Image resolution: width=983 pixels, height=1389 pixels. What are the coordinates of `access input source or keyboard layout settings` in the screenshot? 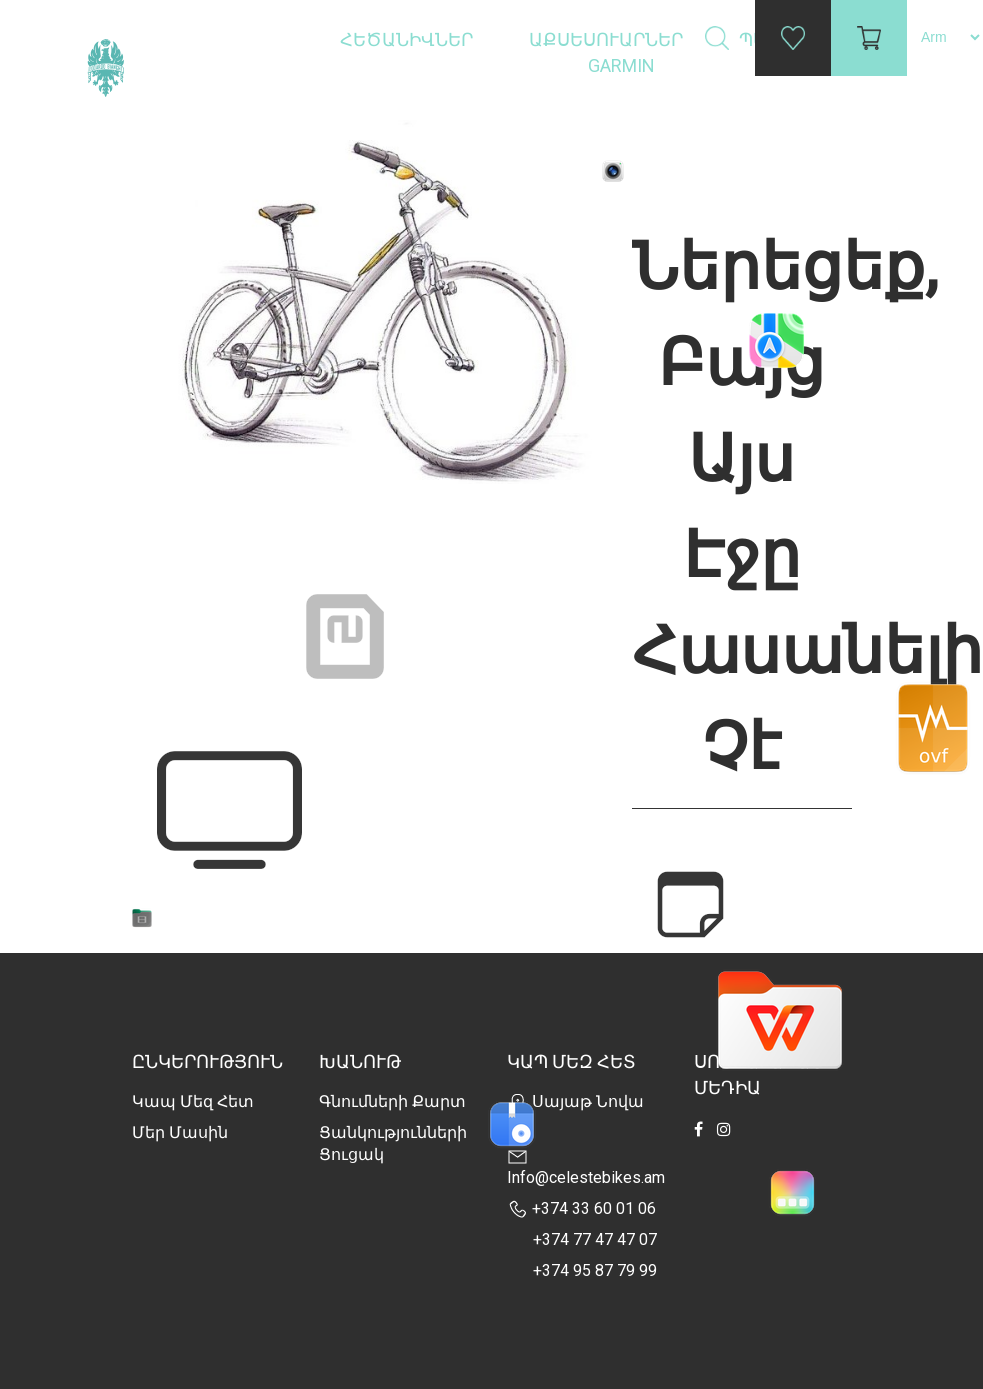 It's located at (512, 1125).